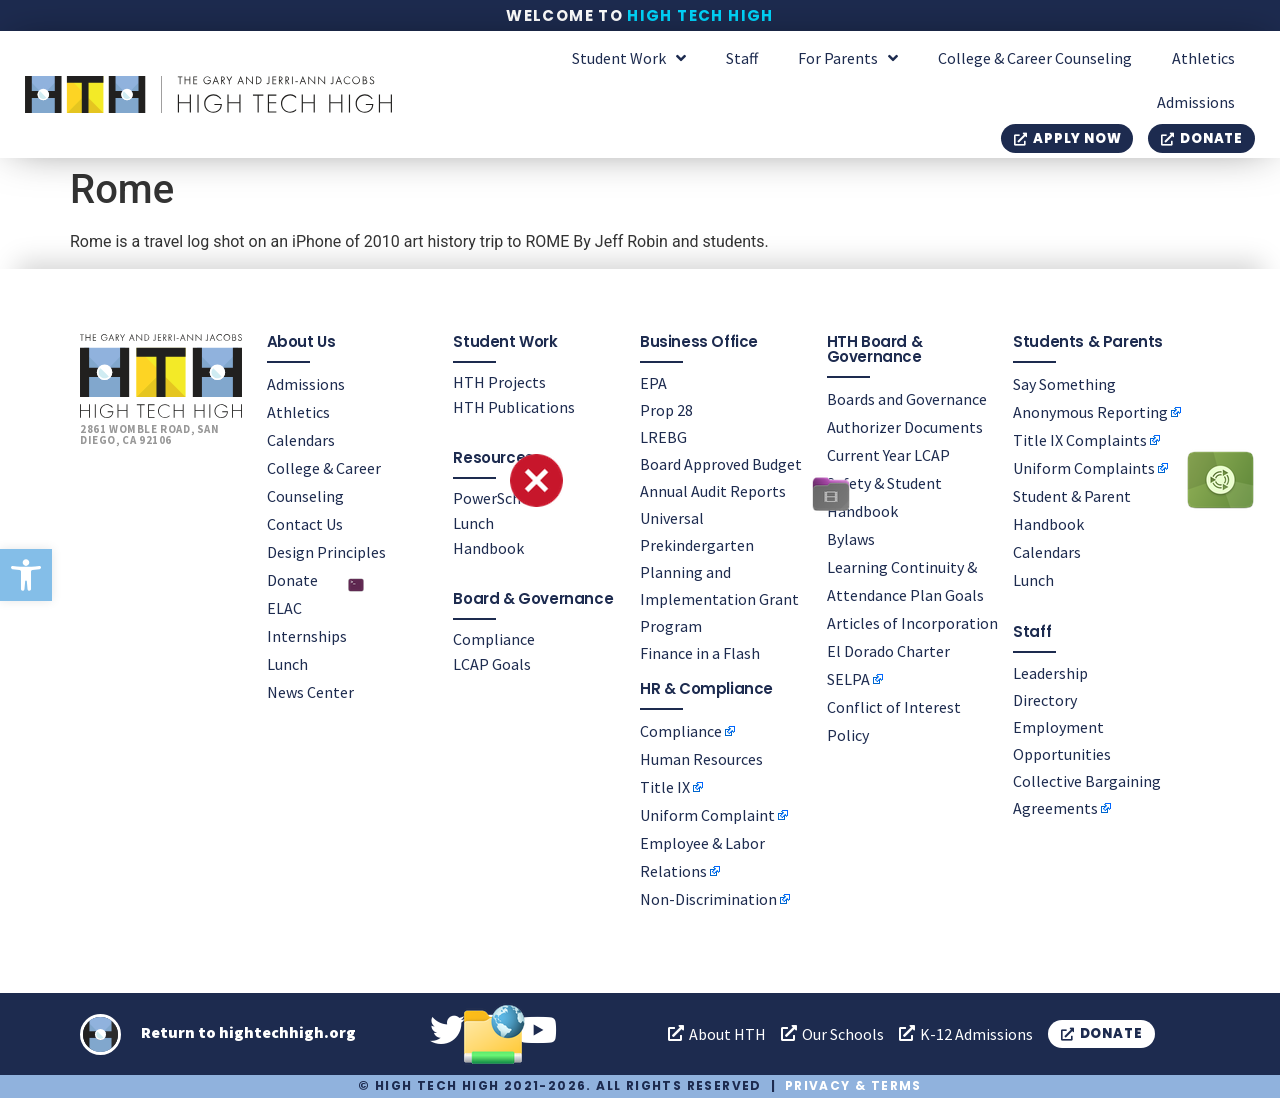  What do you see at coordinates (831, 494) in the screenshot?
I see `open your videos folder` at bounding box center [831, 494].